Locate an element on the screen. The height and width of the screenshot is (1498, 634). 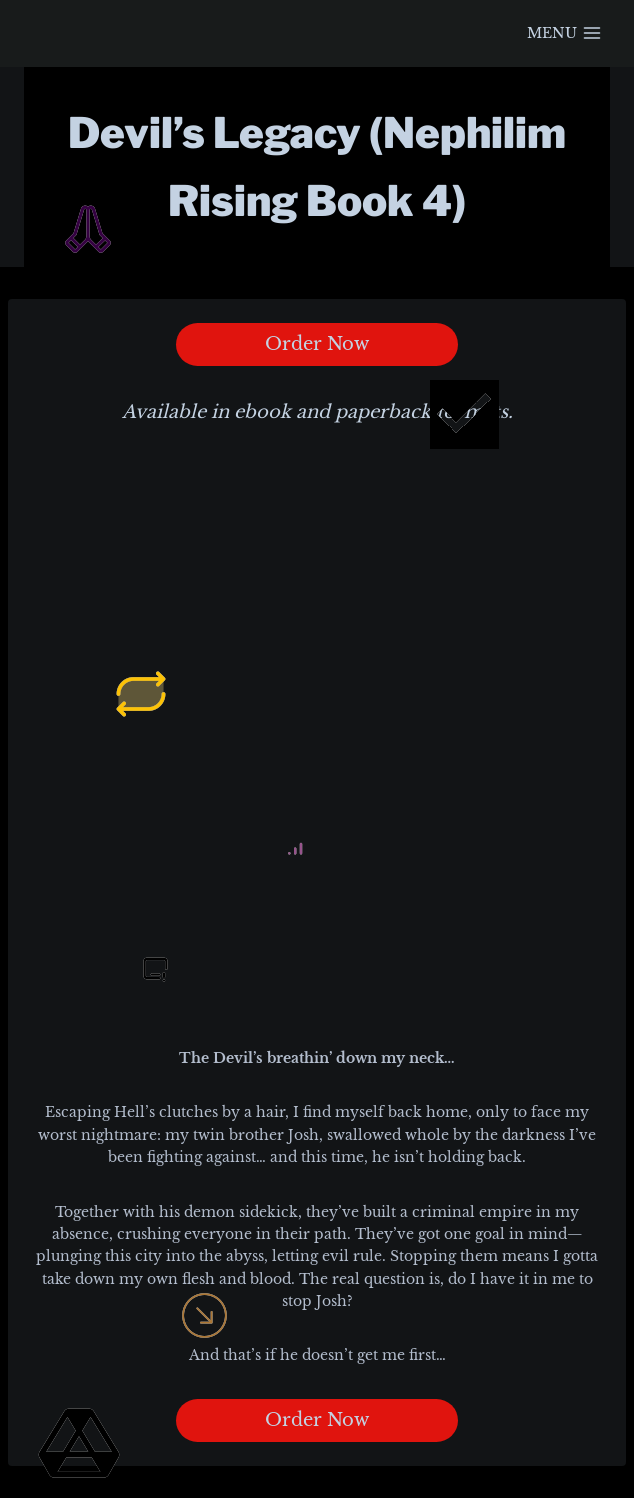
indicates a tablet device error or warning is located at coordinates (155, 968).